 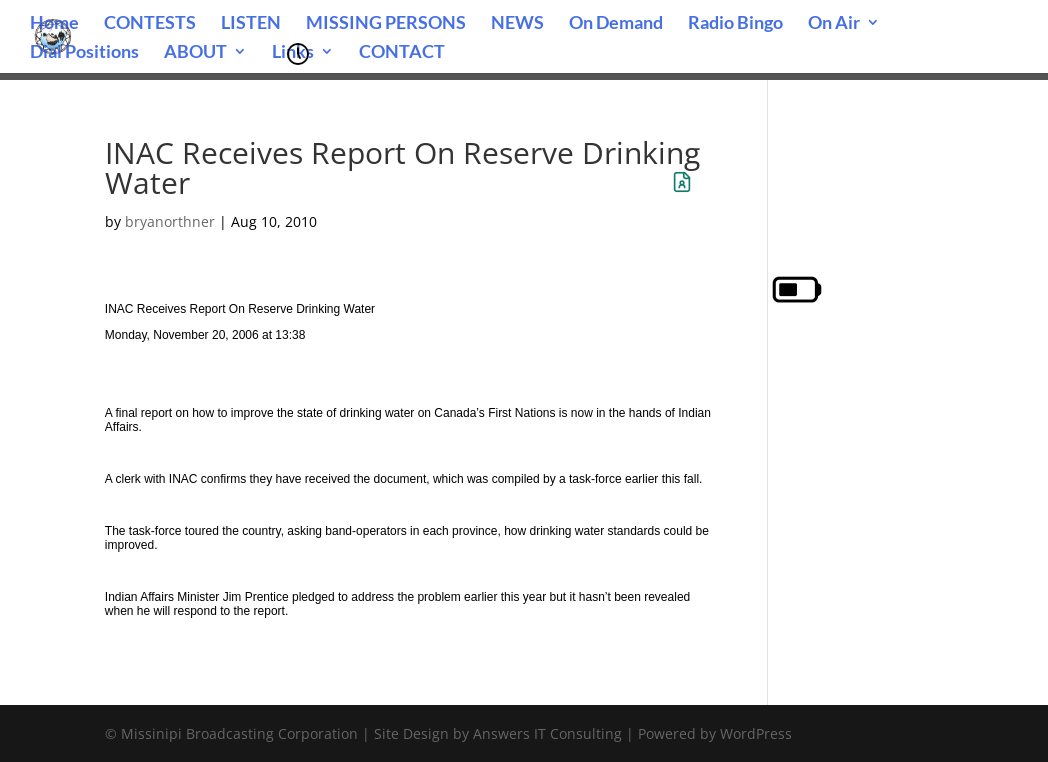 I want to click on indicates battery at 50% charge, so click(x=797, y=288).